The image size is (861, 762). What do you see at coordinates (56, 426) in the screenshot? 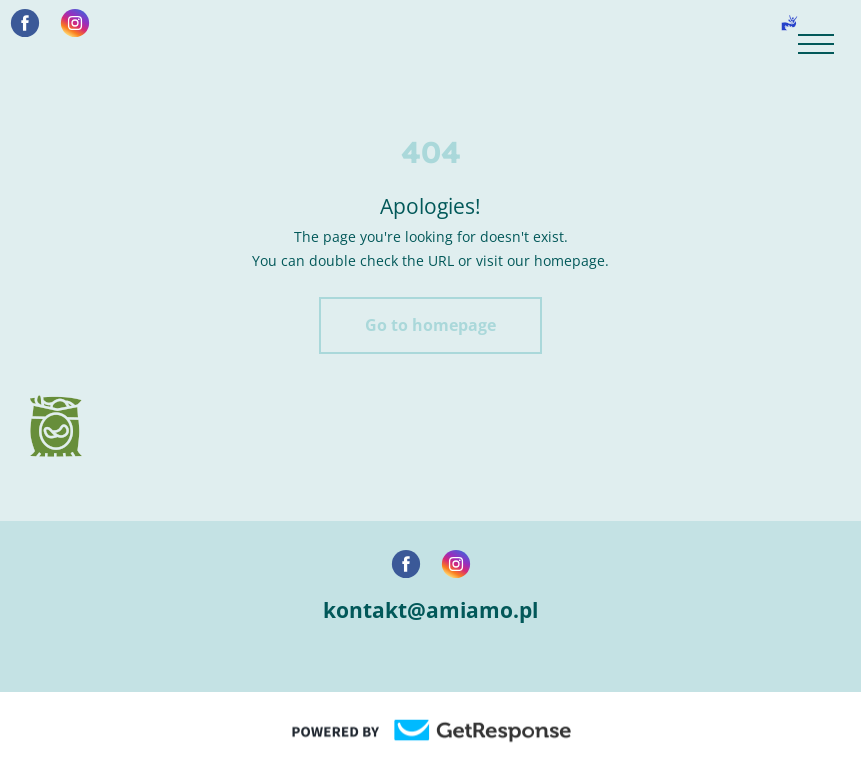
I see `snack or food item in a game inventory` at bounding box center [56, 426].